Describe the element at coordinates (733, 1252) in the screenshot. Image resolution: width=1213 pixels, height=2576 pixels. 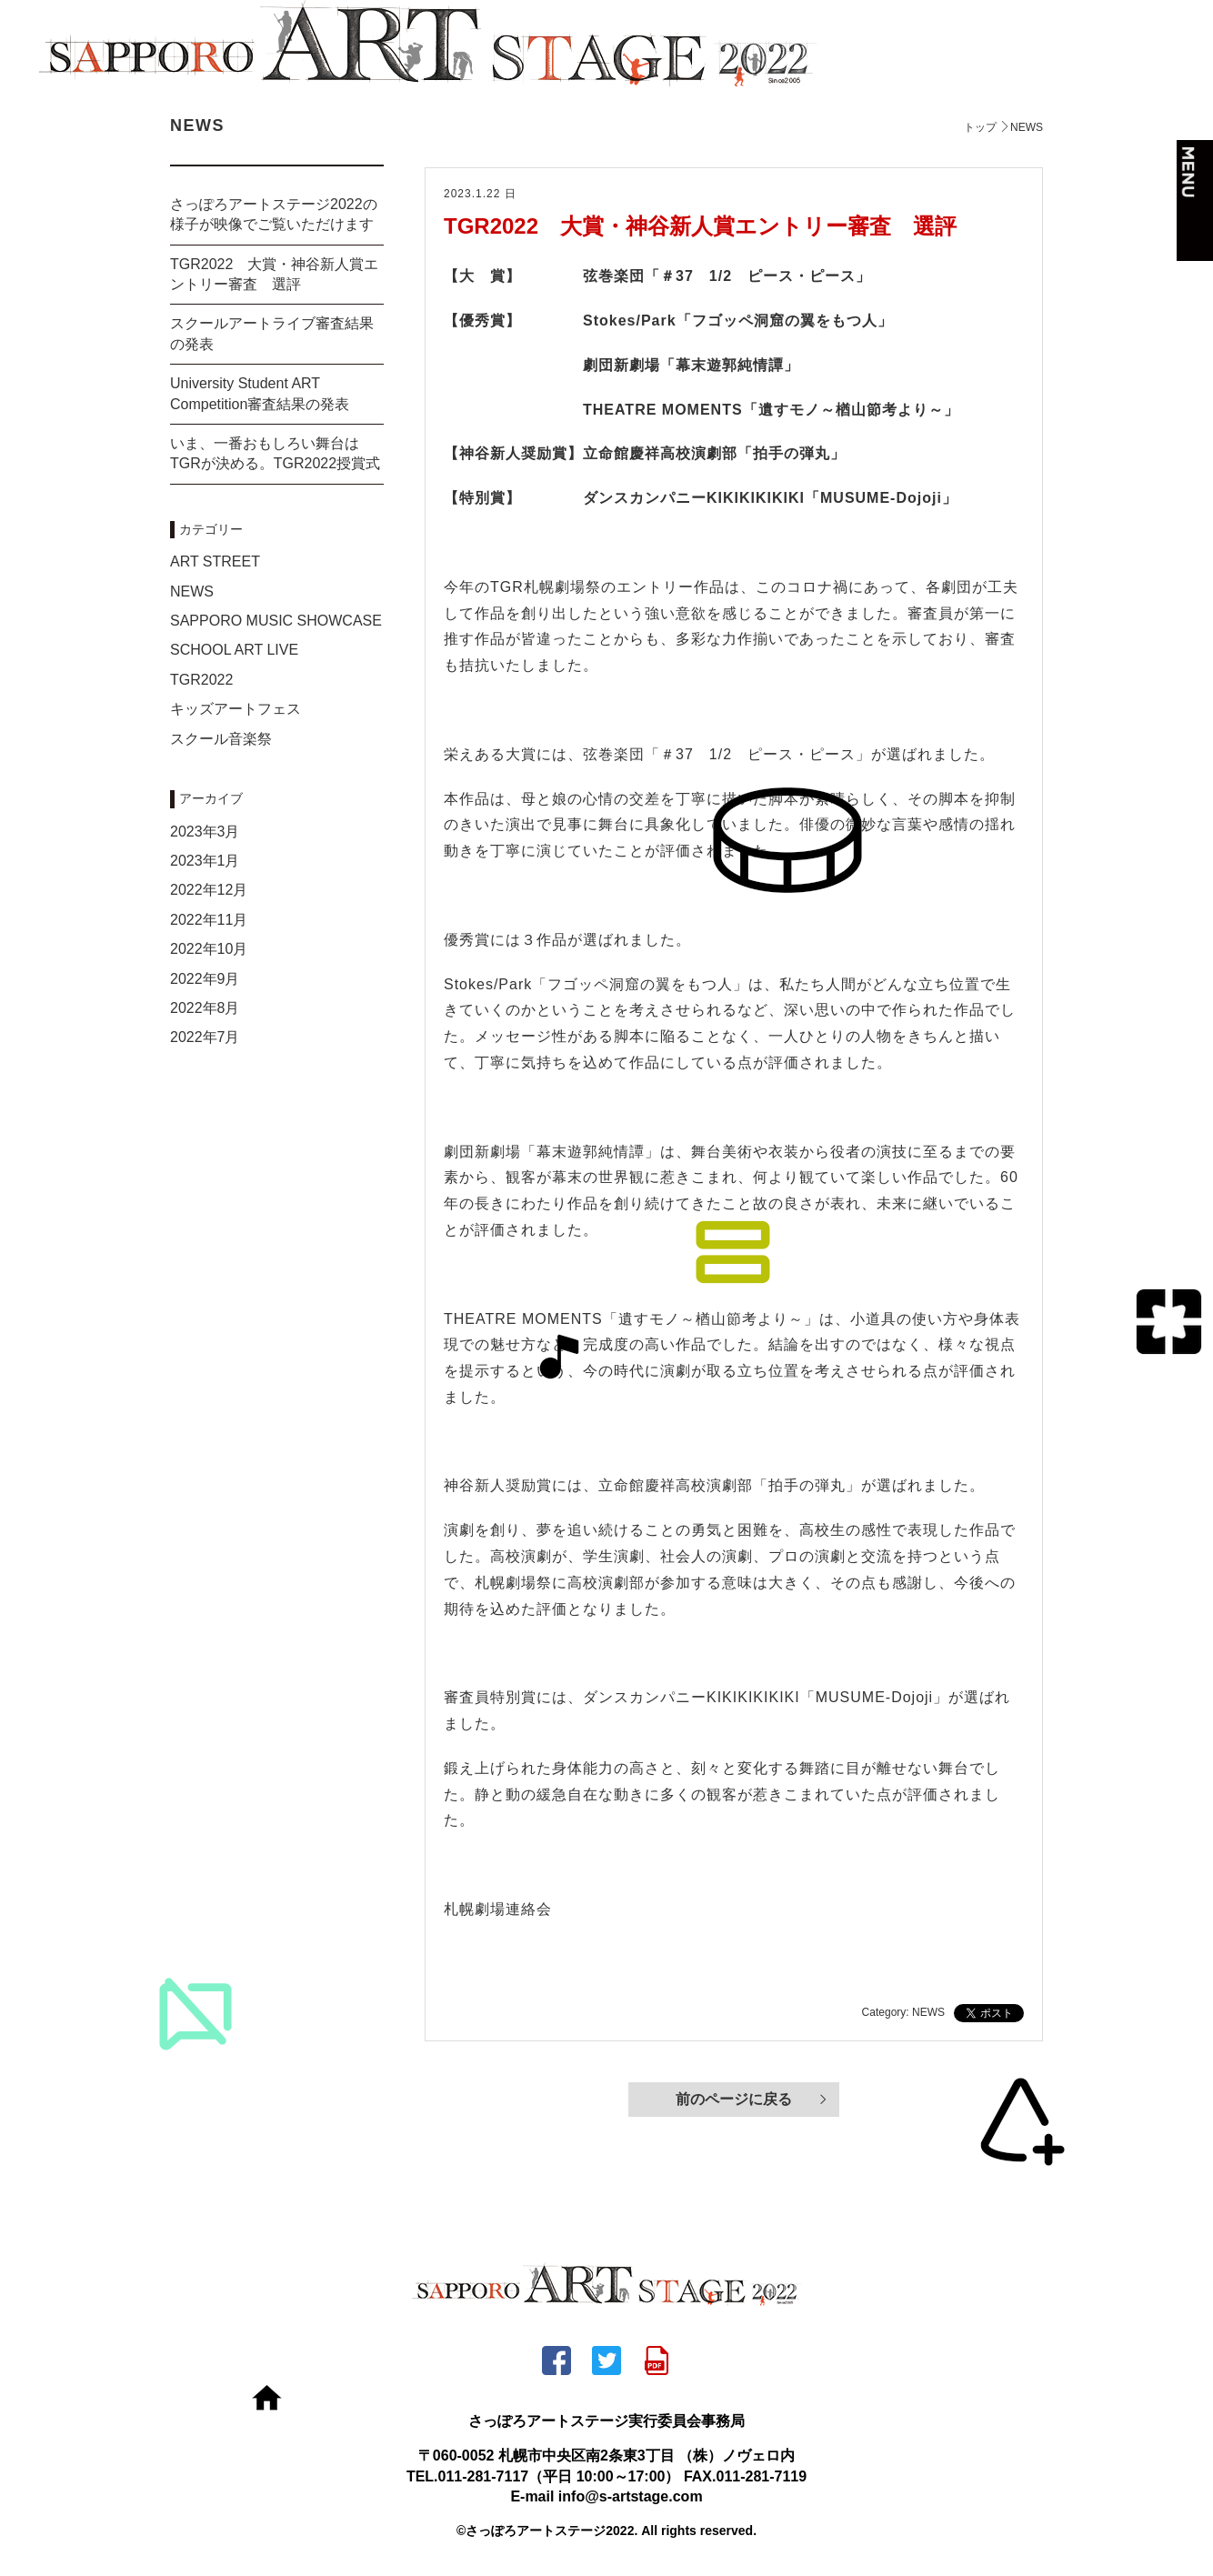
I see `switch to row view layout` at that location.